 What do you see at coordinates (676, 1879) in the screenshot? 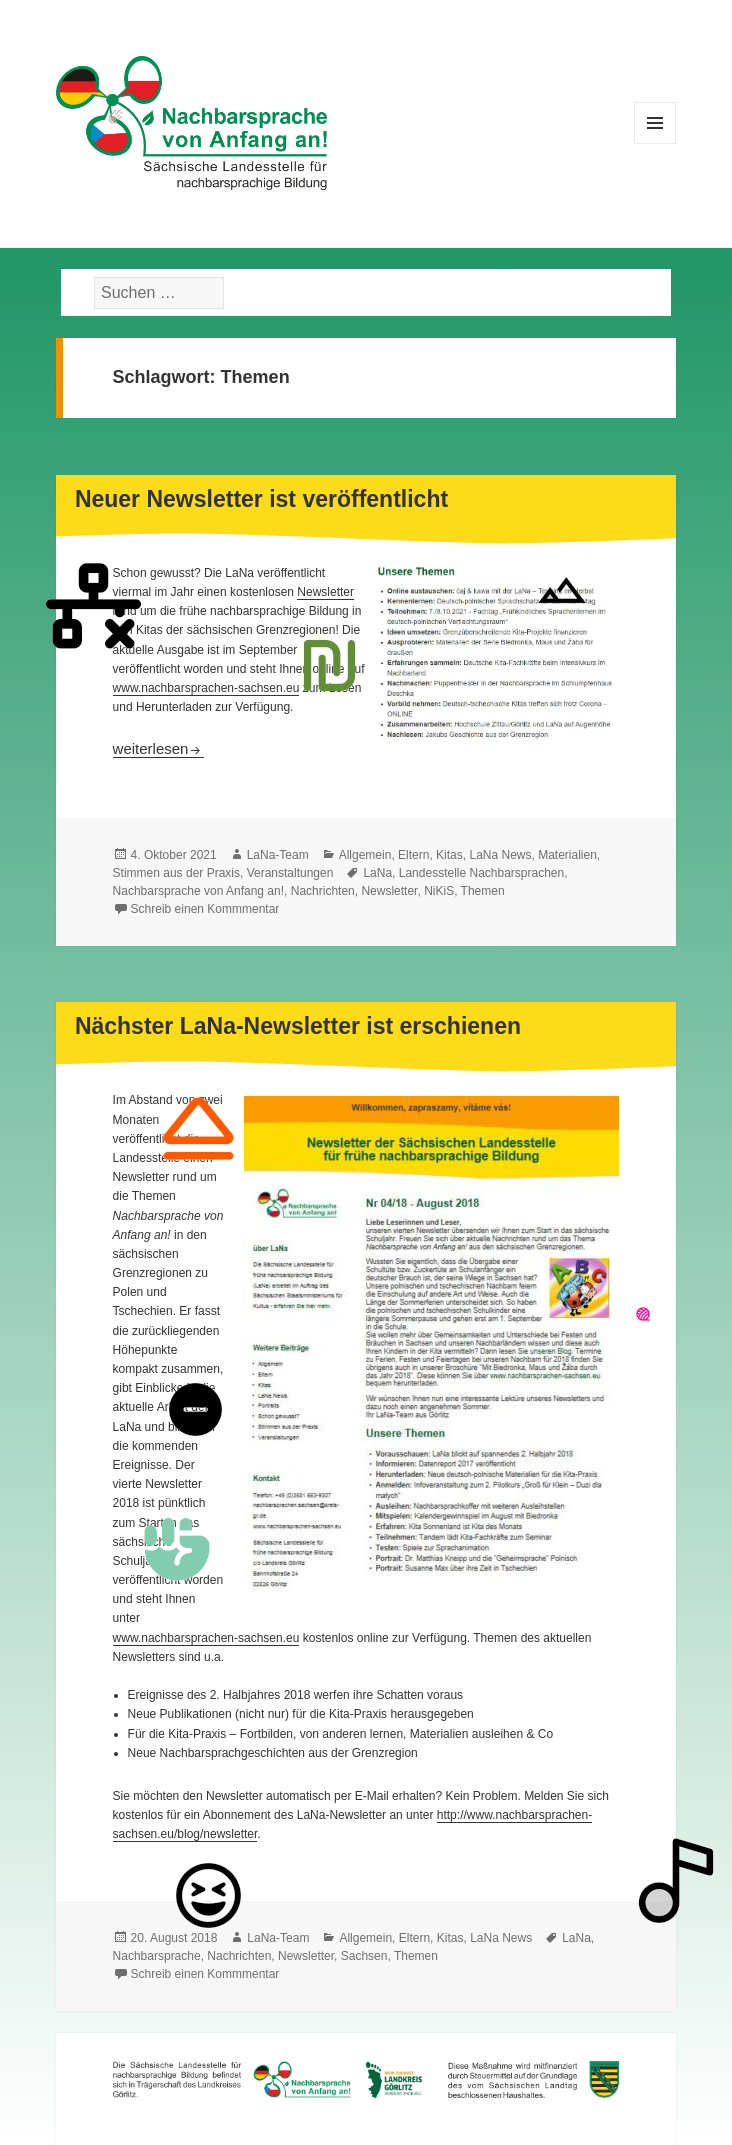
I see `access music or audio player` at bounding box center [676, 1879].